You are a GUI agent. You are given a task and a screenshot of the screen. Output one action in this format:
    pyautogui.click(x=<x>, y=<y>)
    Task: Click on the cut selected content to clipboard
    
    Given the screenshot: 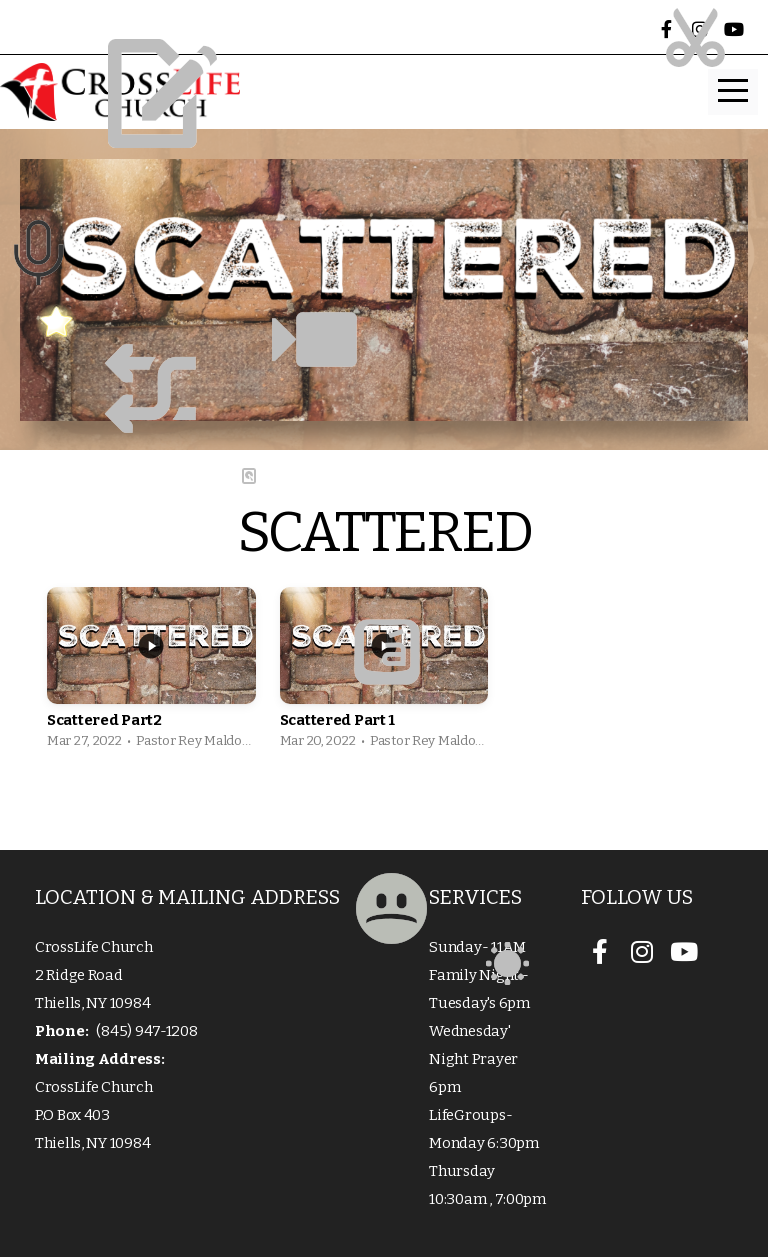 What is the action you would take?
    pyautogui.click(x=695, y=37)
    